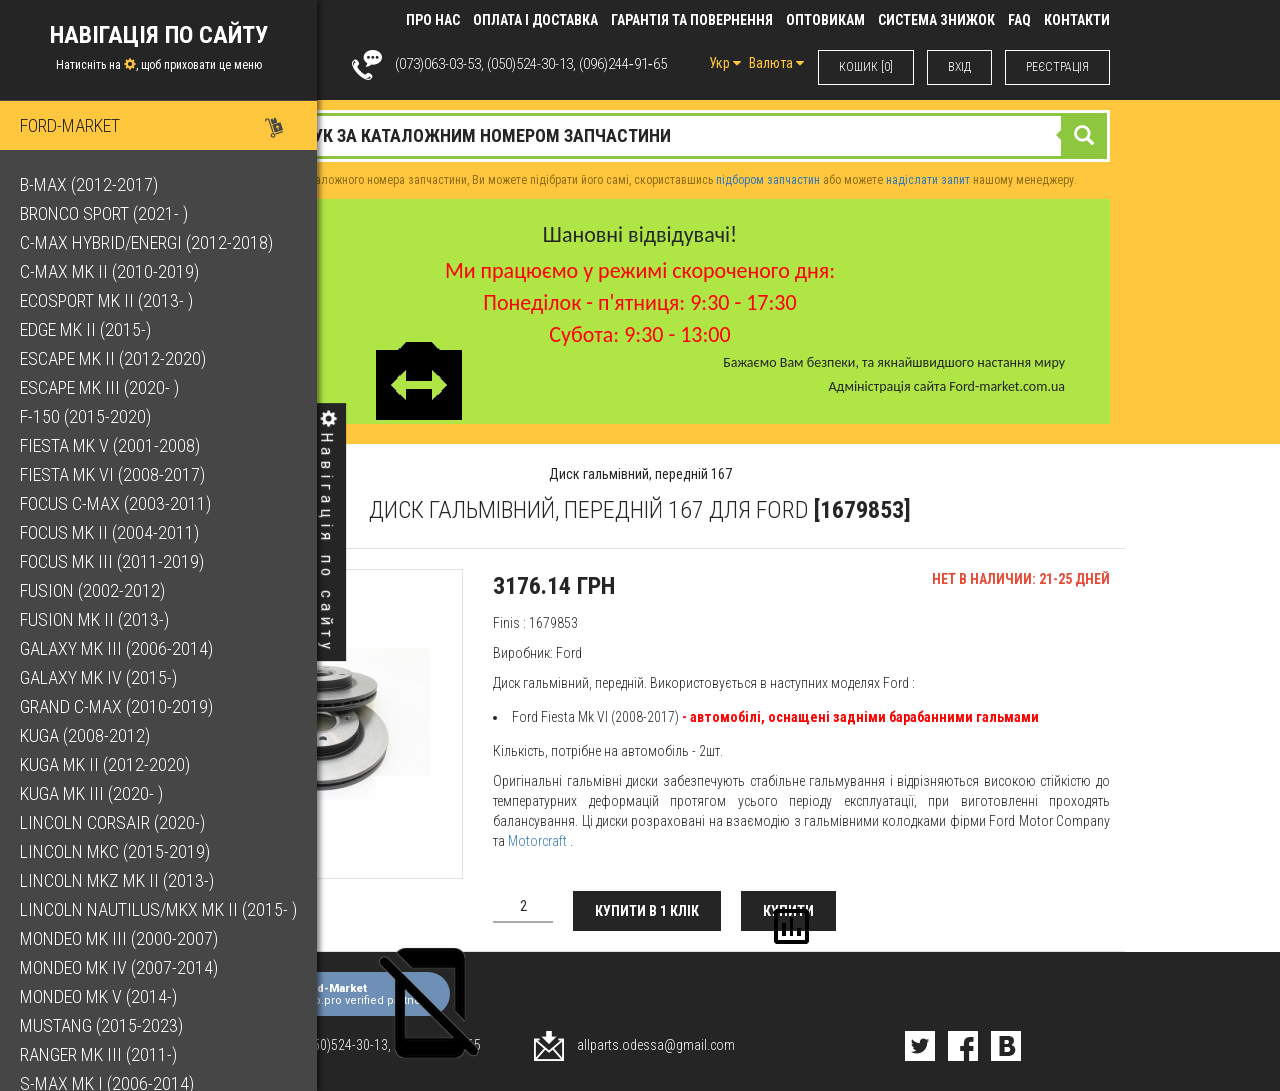 The height and width of the screenshot is (1091, 1280). Describe the element at coordinates (791, 926) in the screenshot. I see `view poll results` at that location.